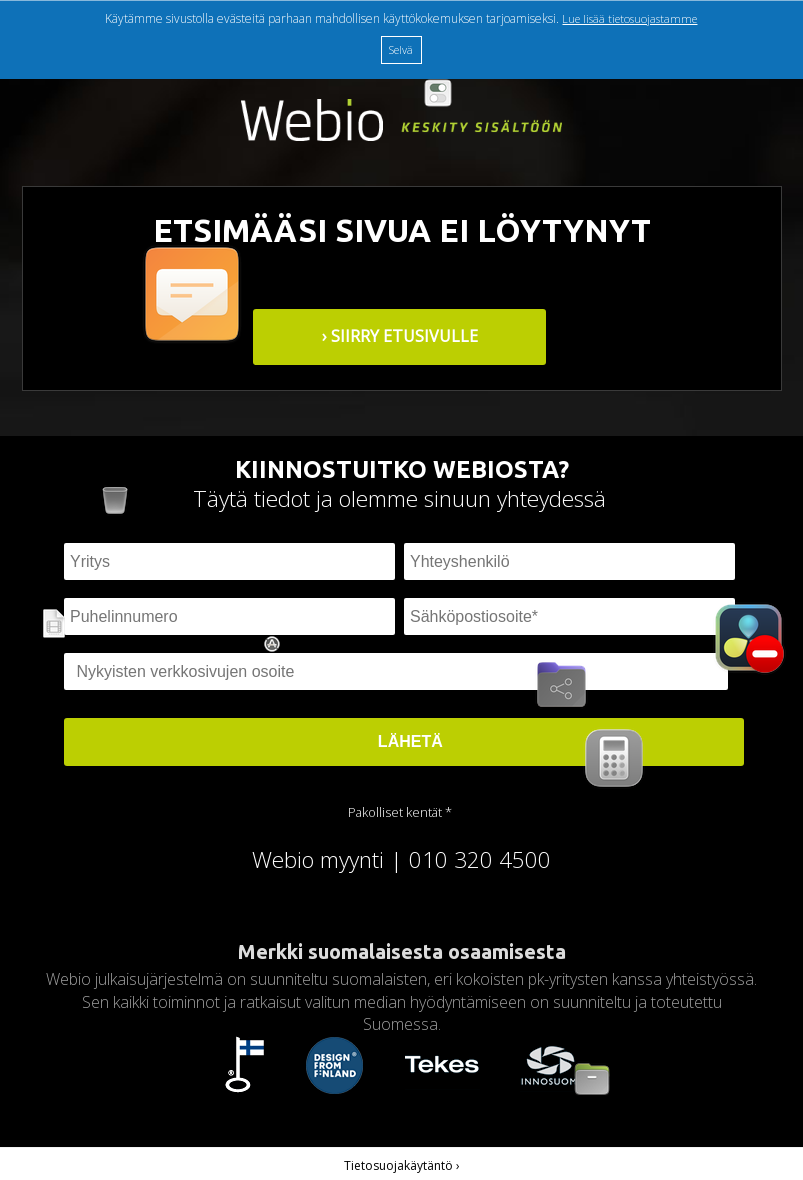  I want to click on uninstall DaVinci Resolve application, so click(748, 637).